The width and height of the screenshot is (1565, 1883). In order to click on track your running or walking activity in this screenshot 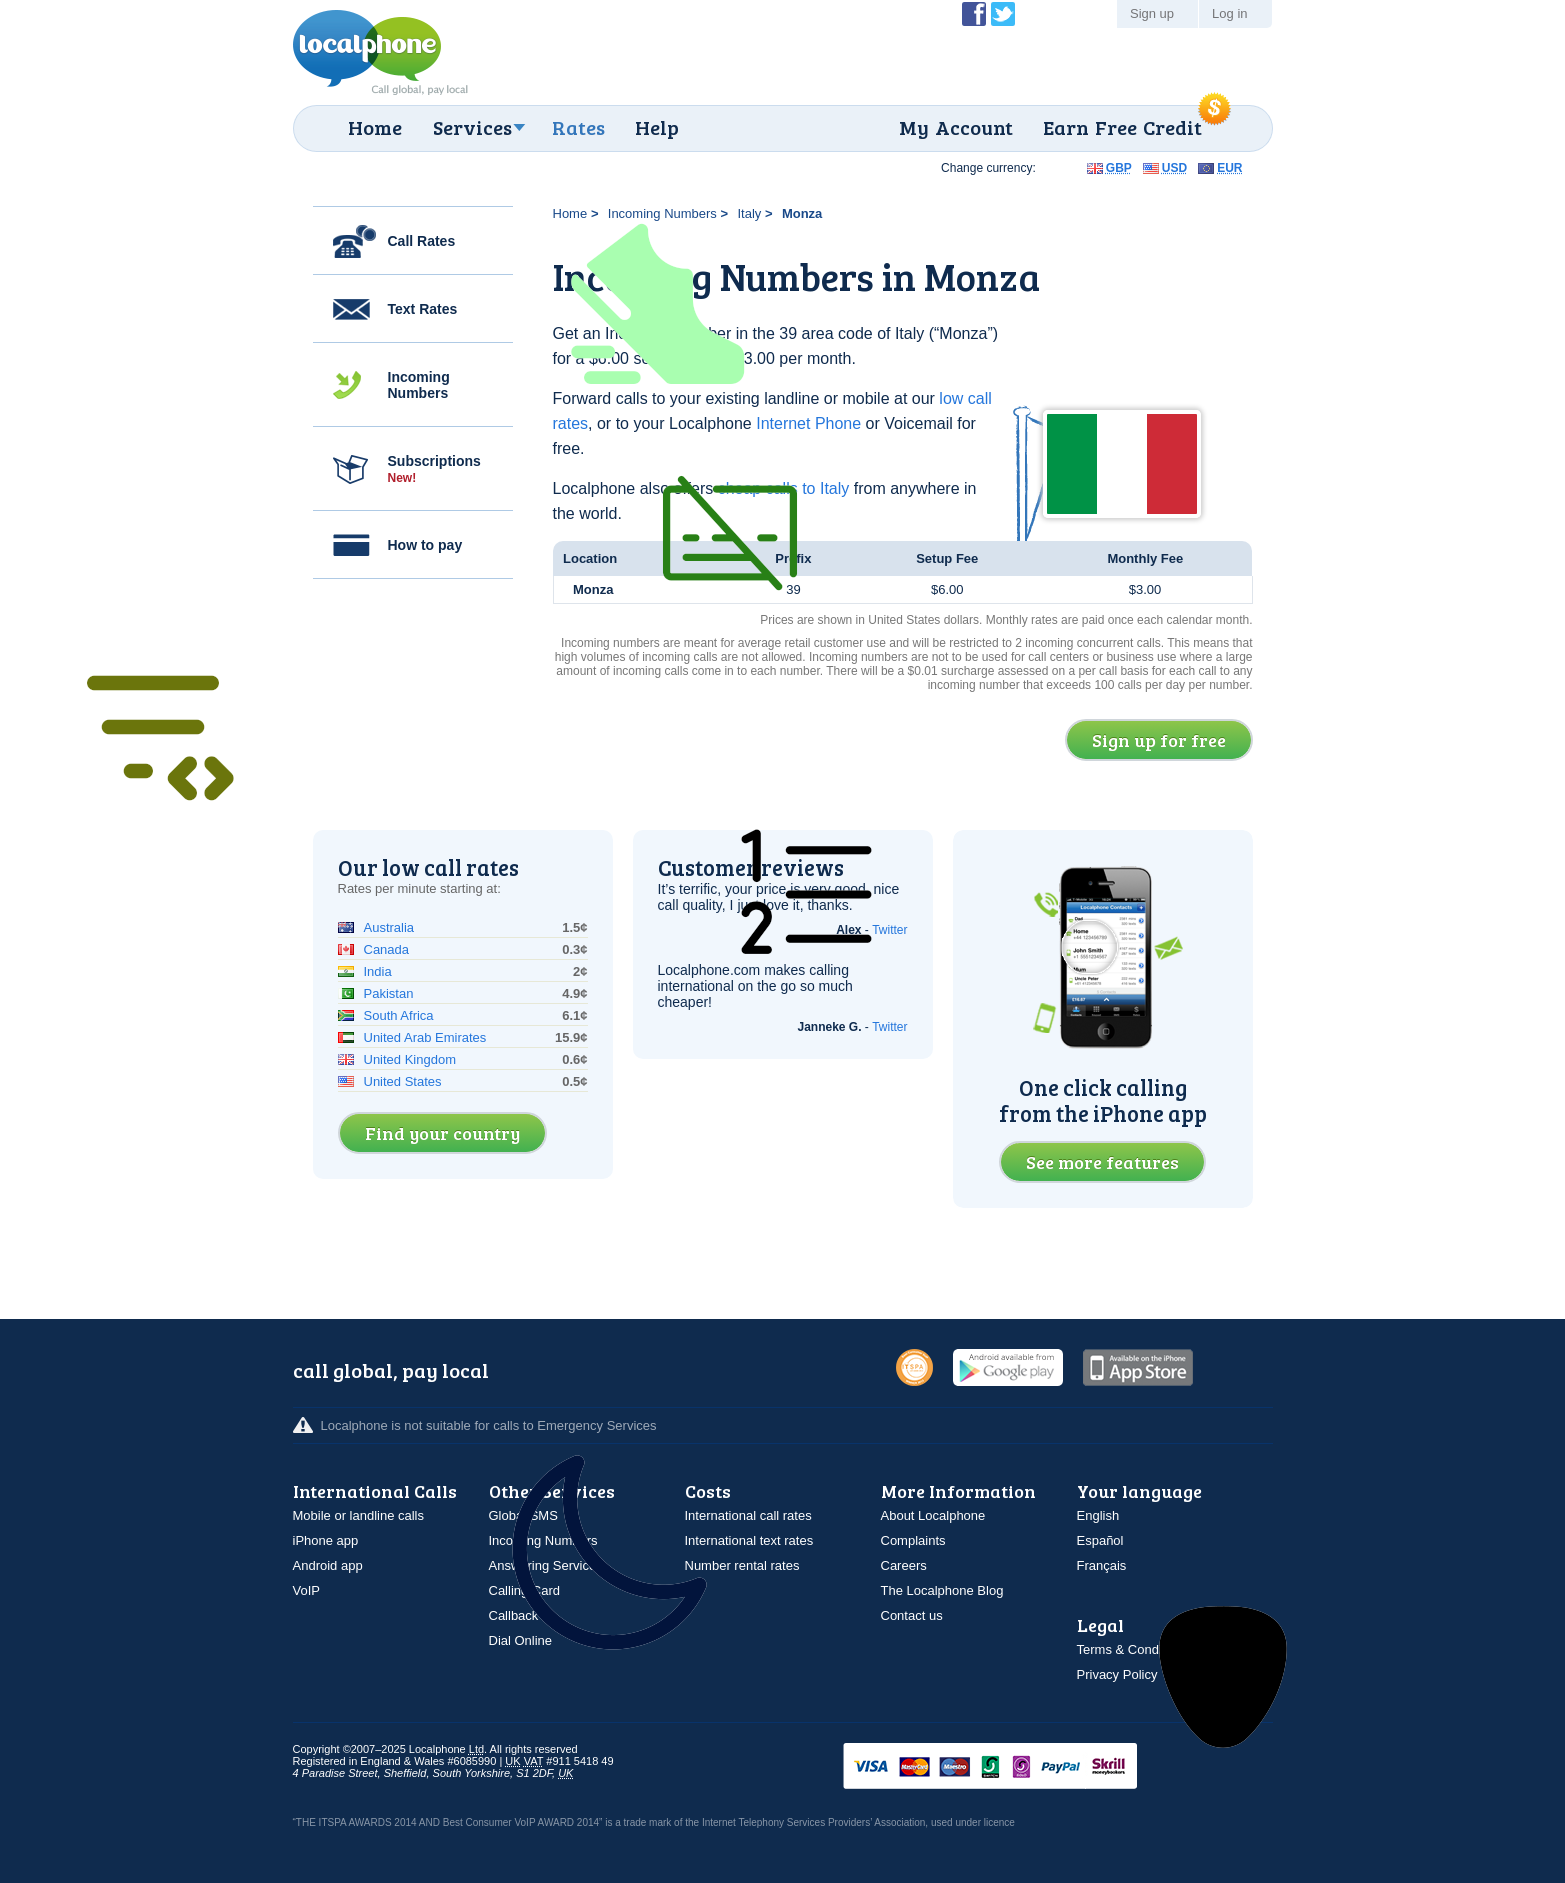, I will do `click(654, 313)`.